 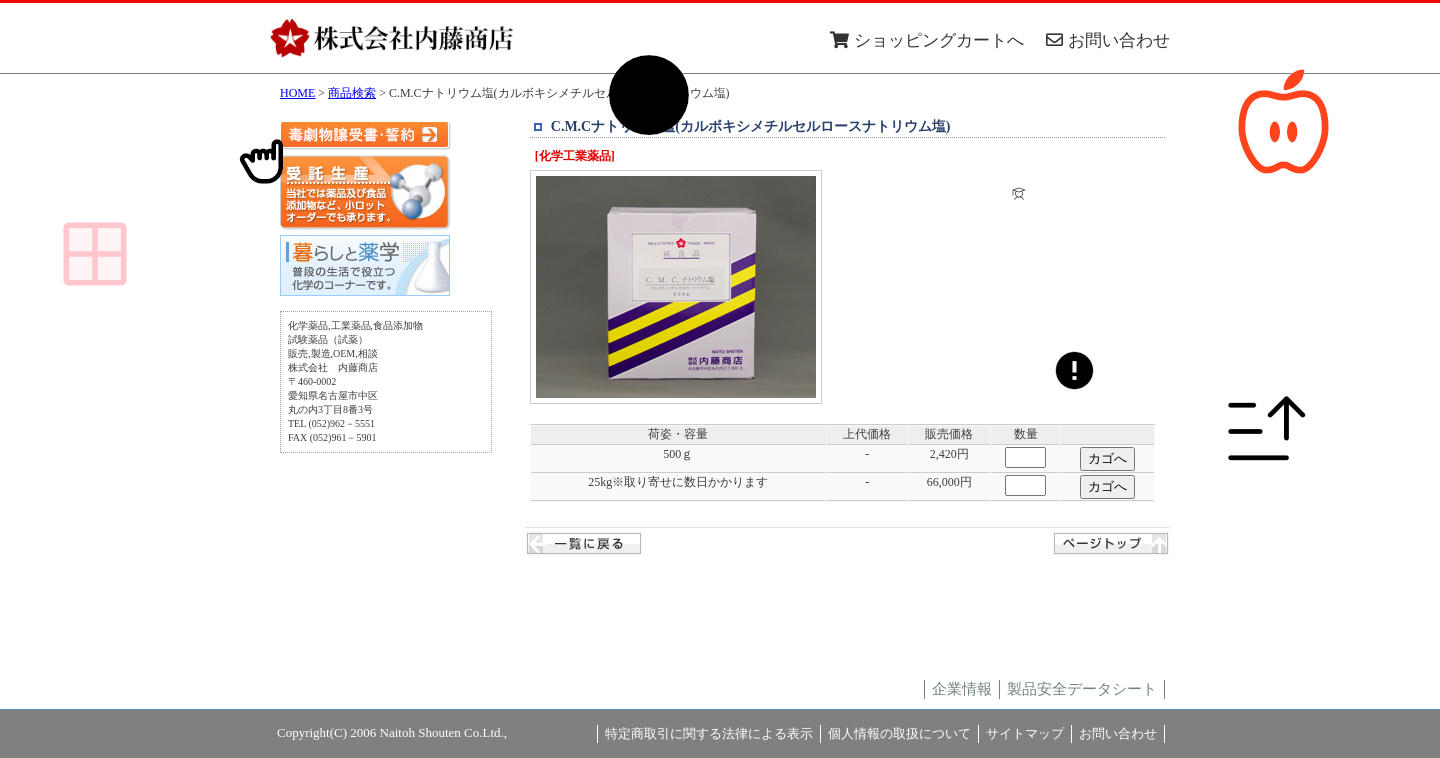 What do you see at coordinates (1283, 121) in the screenshot?
I see `view nutrition information` at bounding box center [1283, 121].